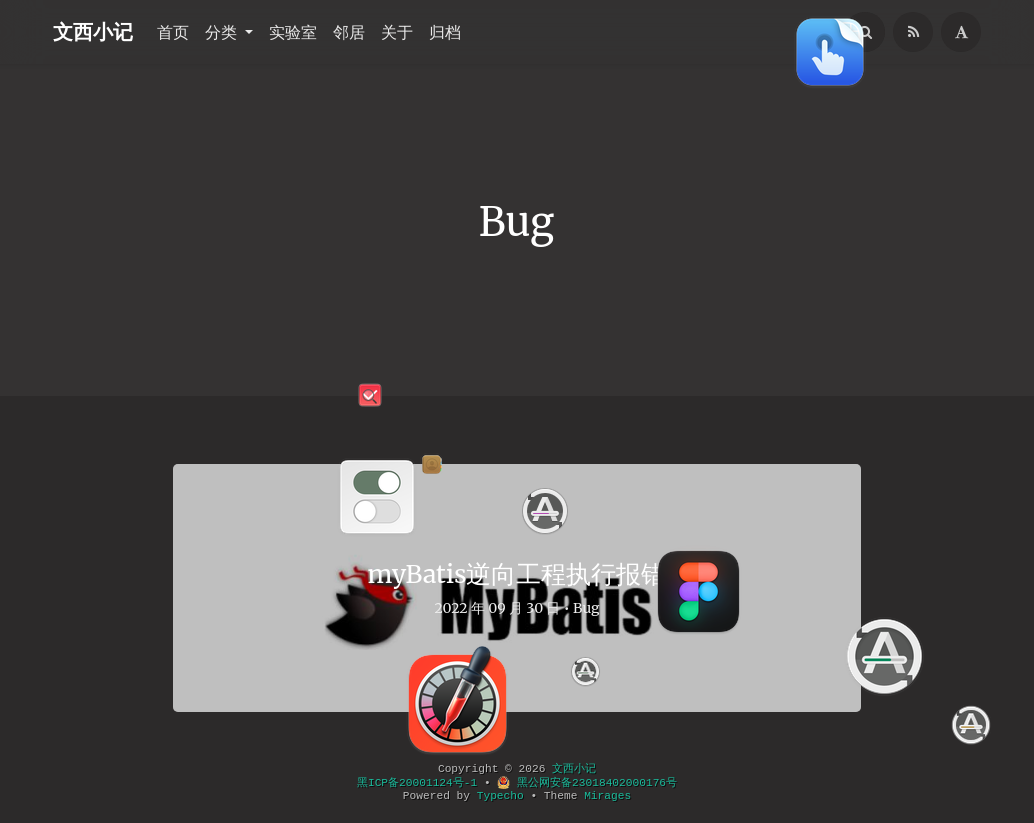  What do you see at coordinates (431, 464) in the screenshot?
I see `open the contacts app` at bounding box center [431, 464].